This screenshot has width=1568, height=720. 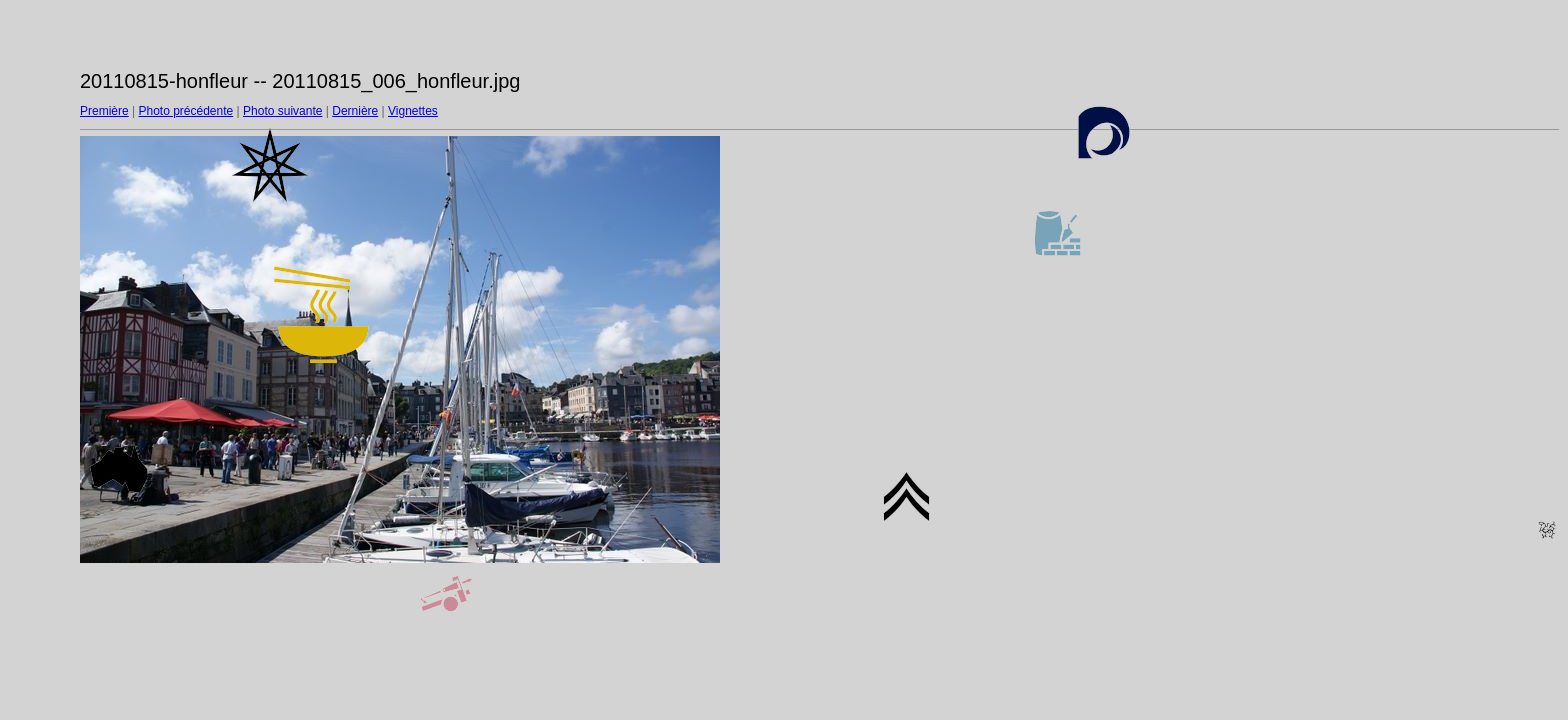 What do you see at coordinates (906, 496) in the screenshot?
I see `indicates corporal military rank` at bounding box center [906, 496].